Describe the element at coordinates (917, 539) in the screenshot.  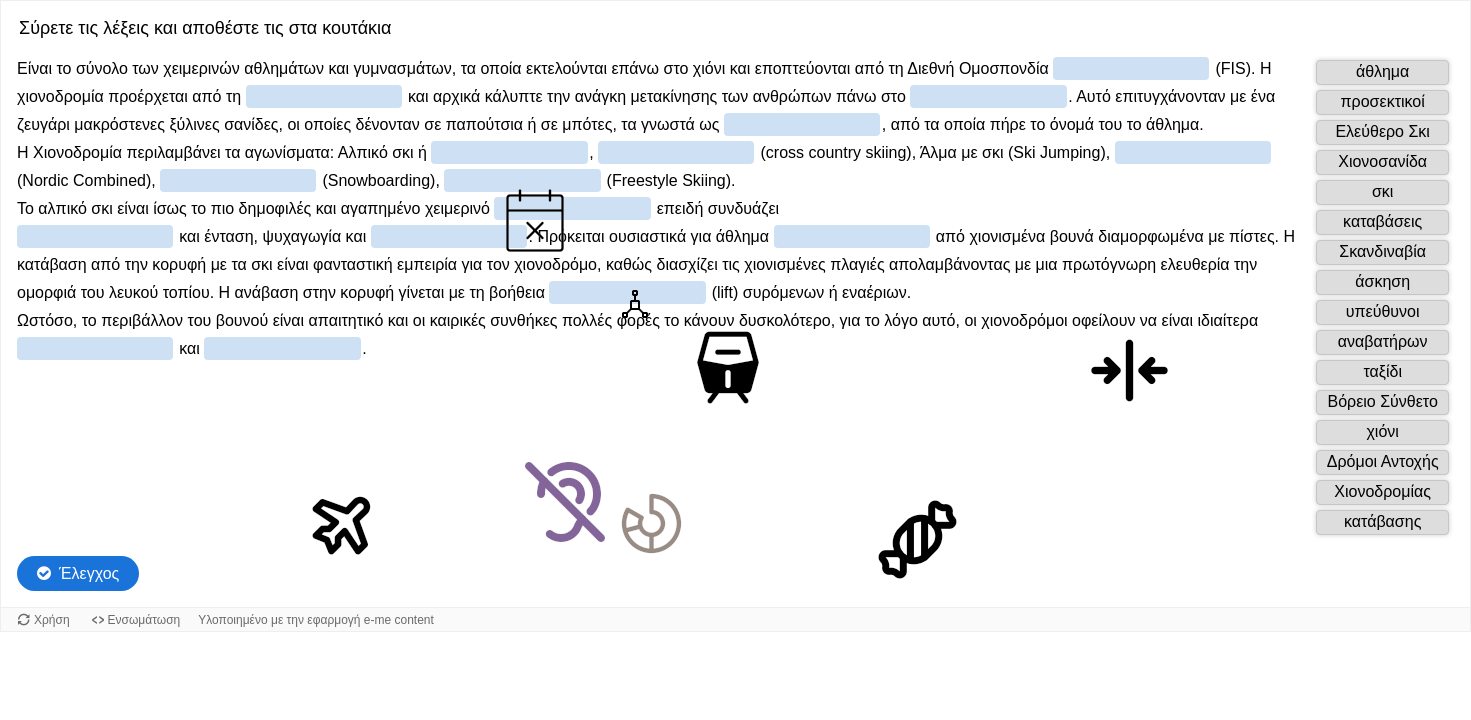
I see `access candy crush or similar game` at that location.